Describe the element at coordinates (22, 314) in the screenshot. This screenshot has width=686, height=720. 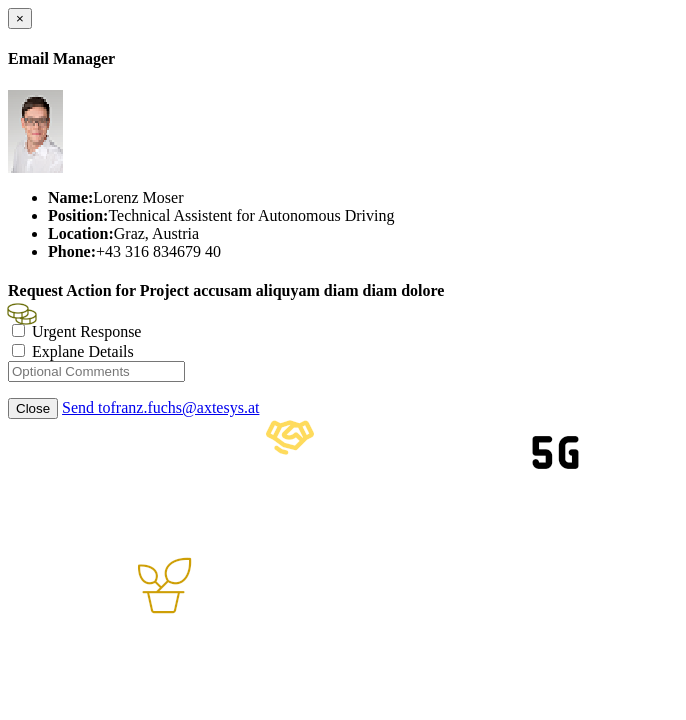
I see `view your coin balance or currency` at that location.